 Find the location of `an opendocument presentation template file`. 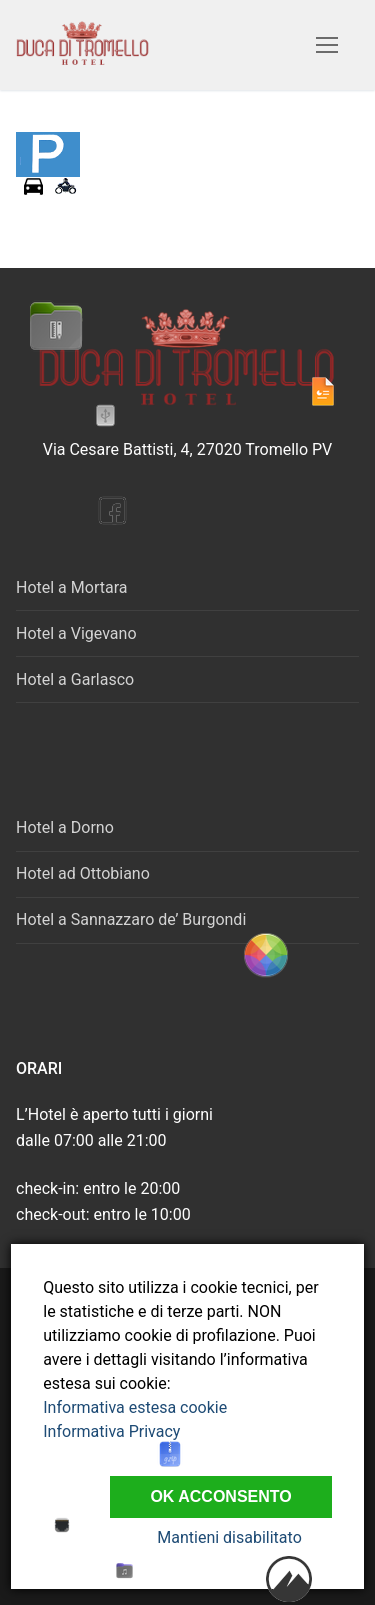

an opendocument presentation template file is located at coordinates (323, 392).